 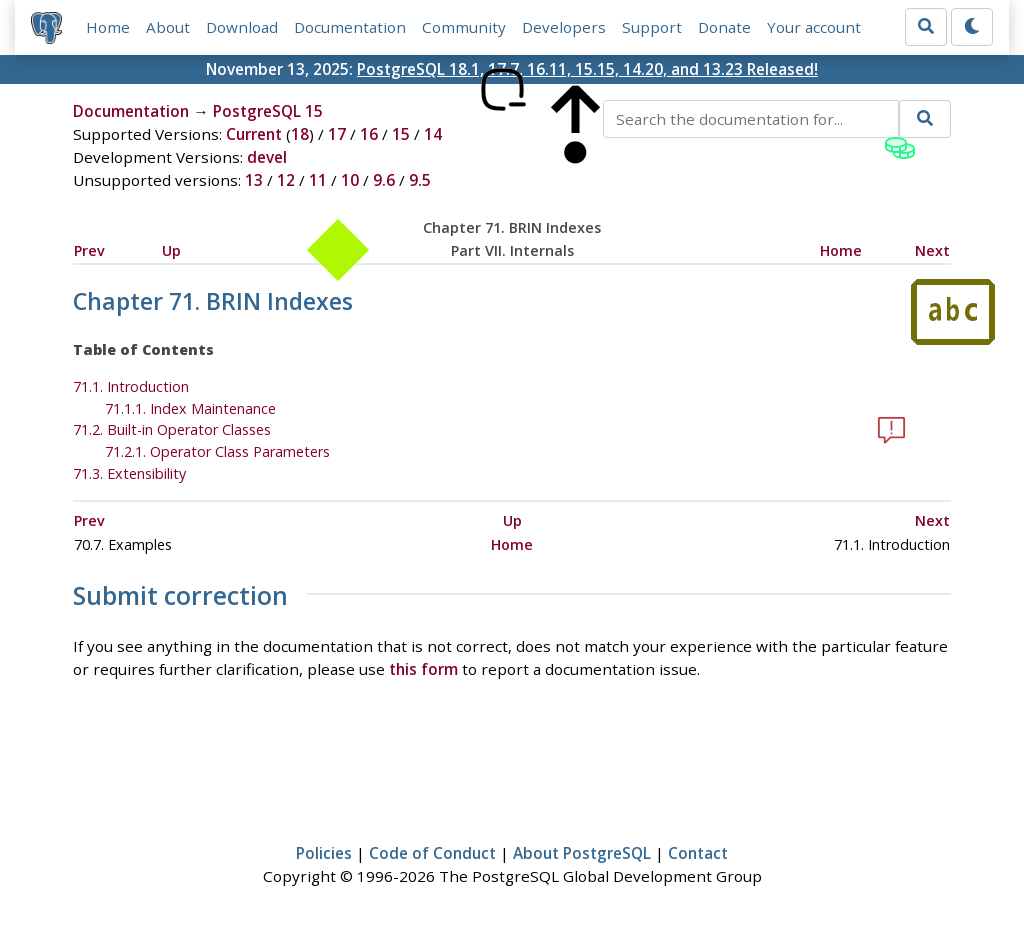 I want to click on report an issue or problem, so click(x=891, y=430).